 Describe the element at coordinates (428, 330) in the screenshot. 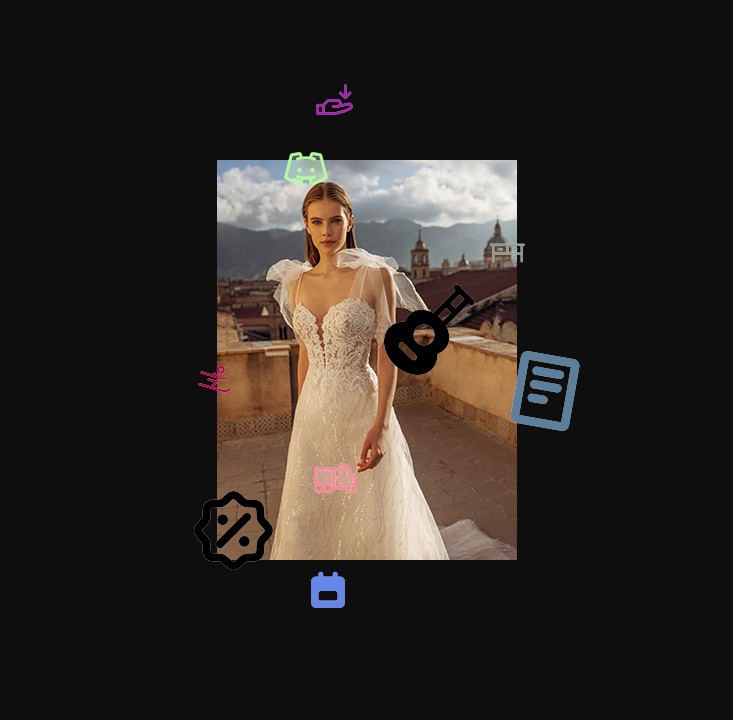

I see `access music or instrument tools` at that location.